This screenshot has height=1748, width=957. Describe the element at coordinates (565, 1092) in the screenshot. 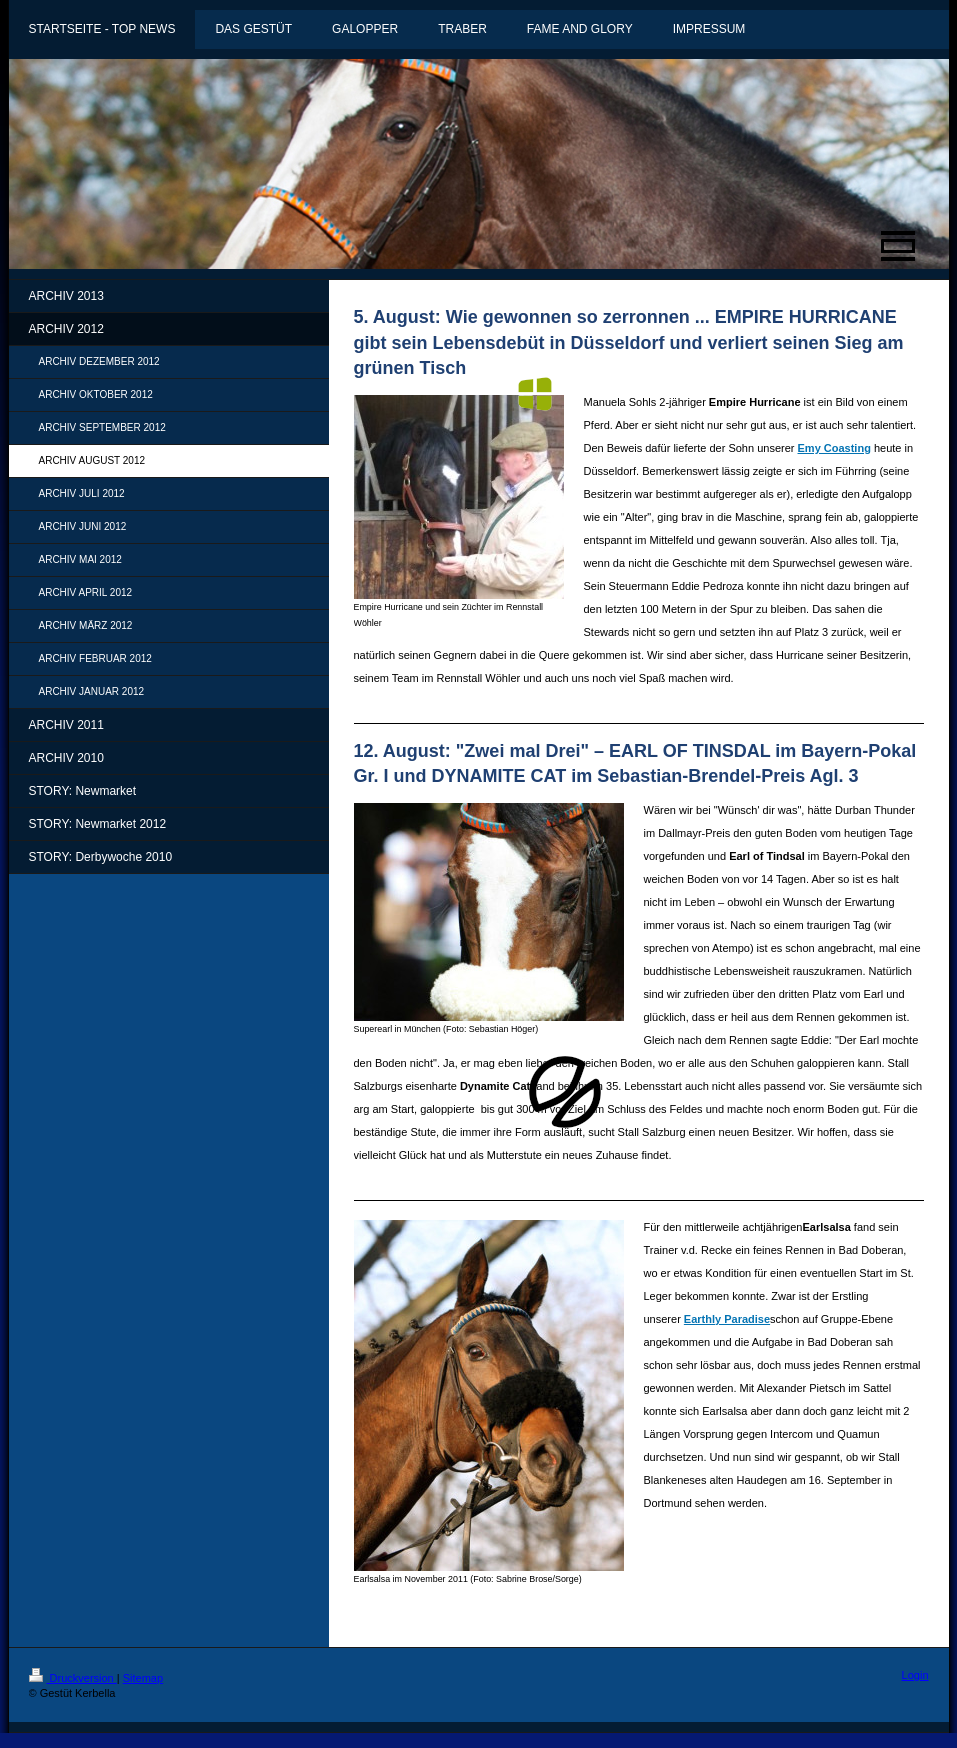

I see `open sharik file sharing app` at that location.